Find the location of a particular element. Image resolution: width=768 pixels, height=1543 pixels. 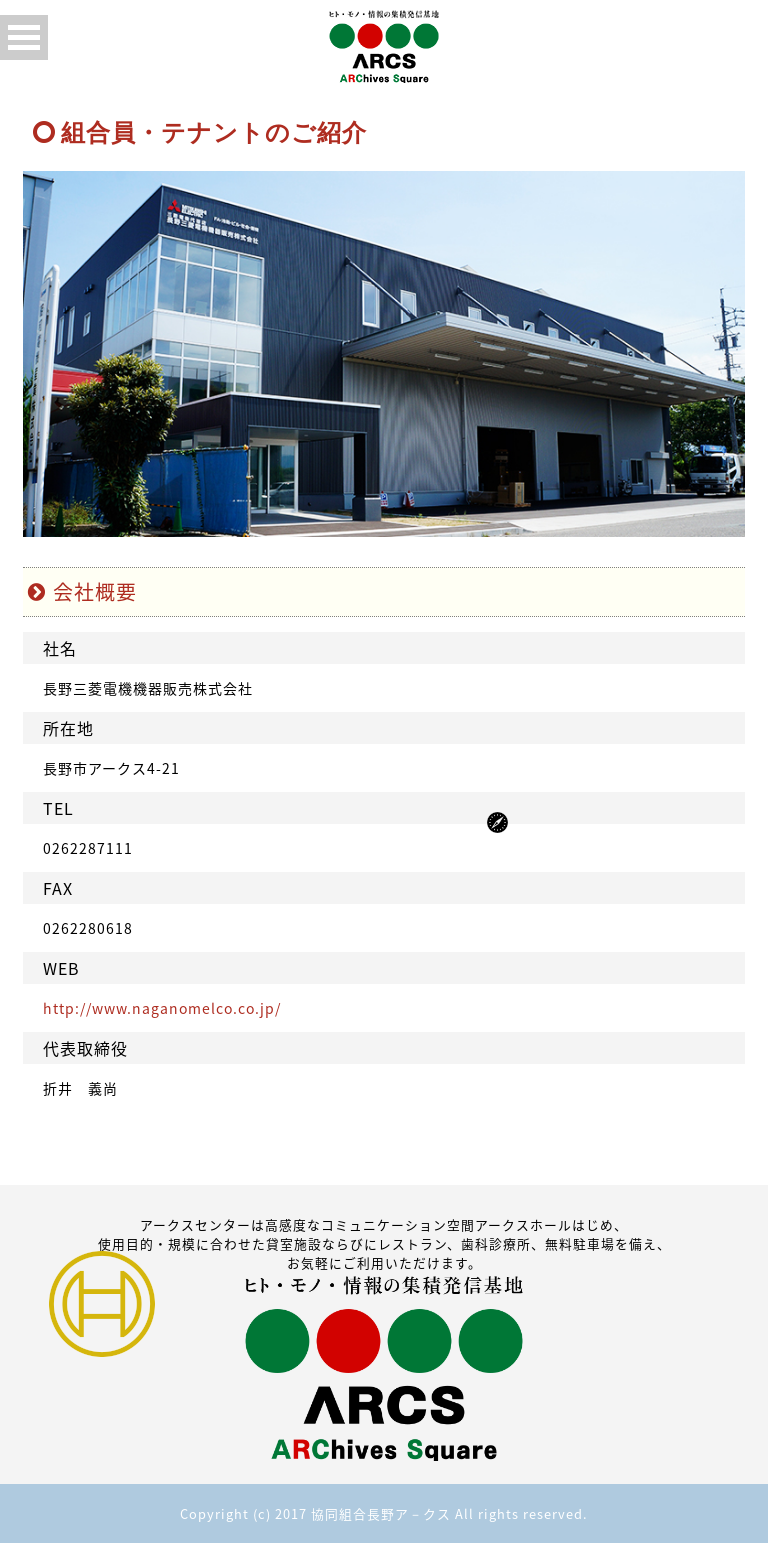

open Safari web browser is located at coordinates (497, 822).